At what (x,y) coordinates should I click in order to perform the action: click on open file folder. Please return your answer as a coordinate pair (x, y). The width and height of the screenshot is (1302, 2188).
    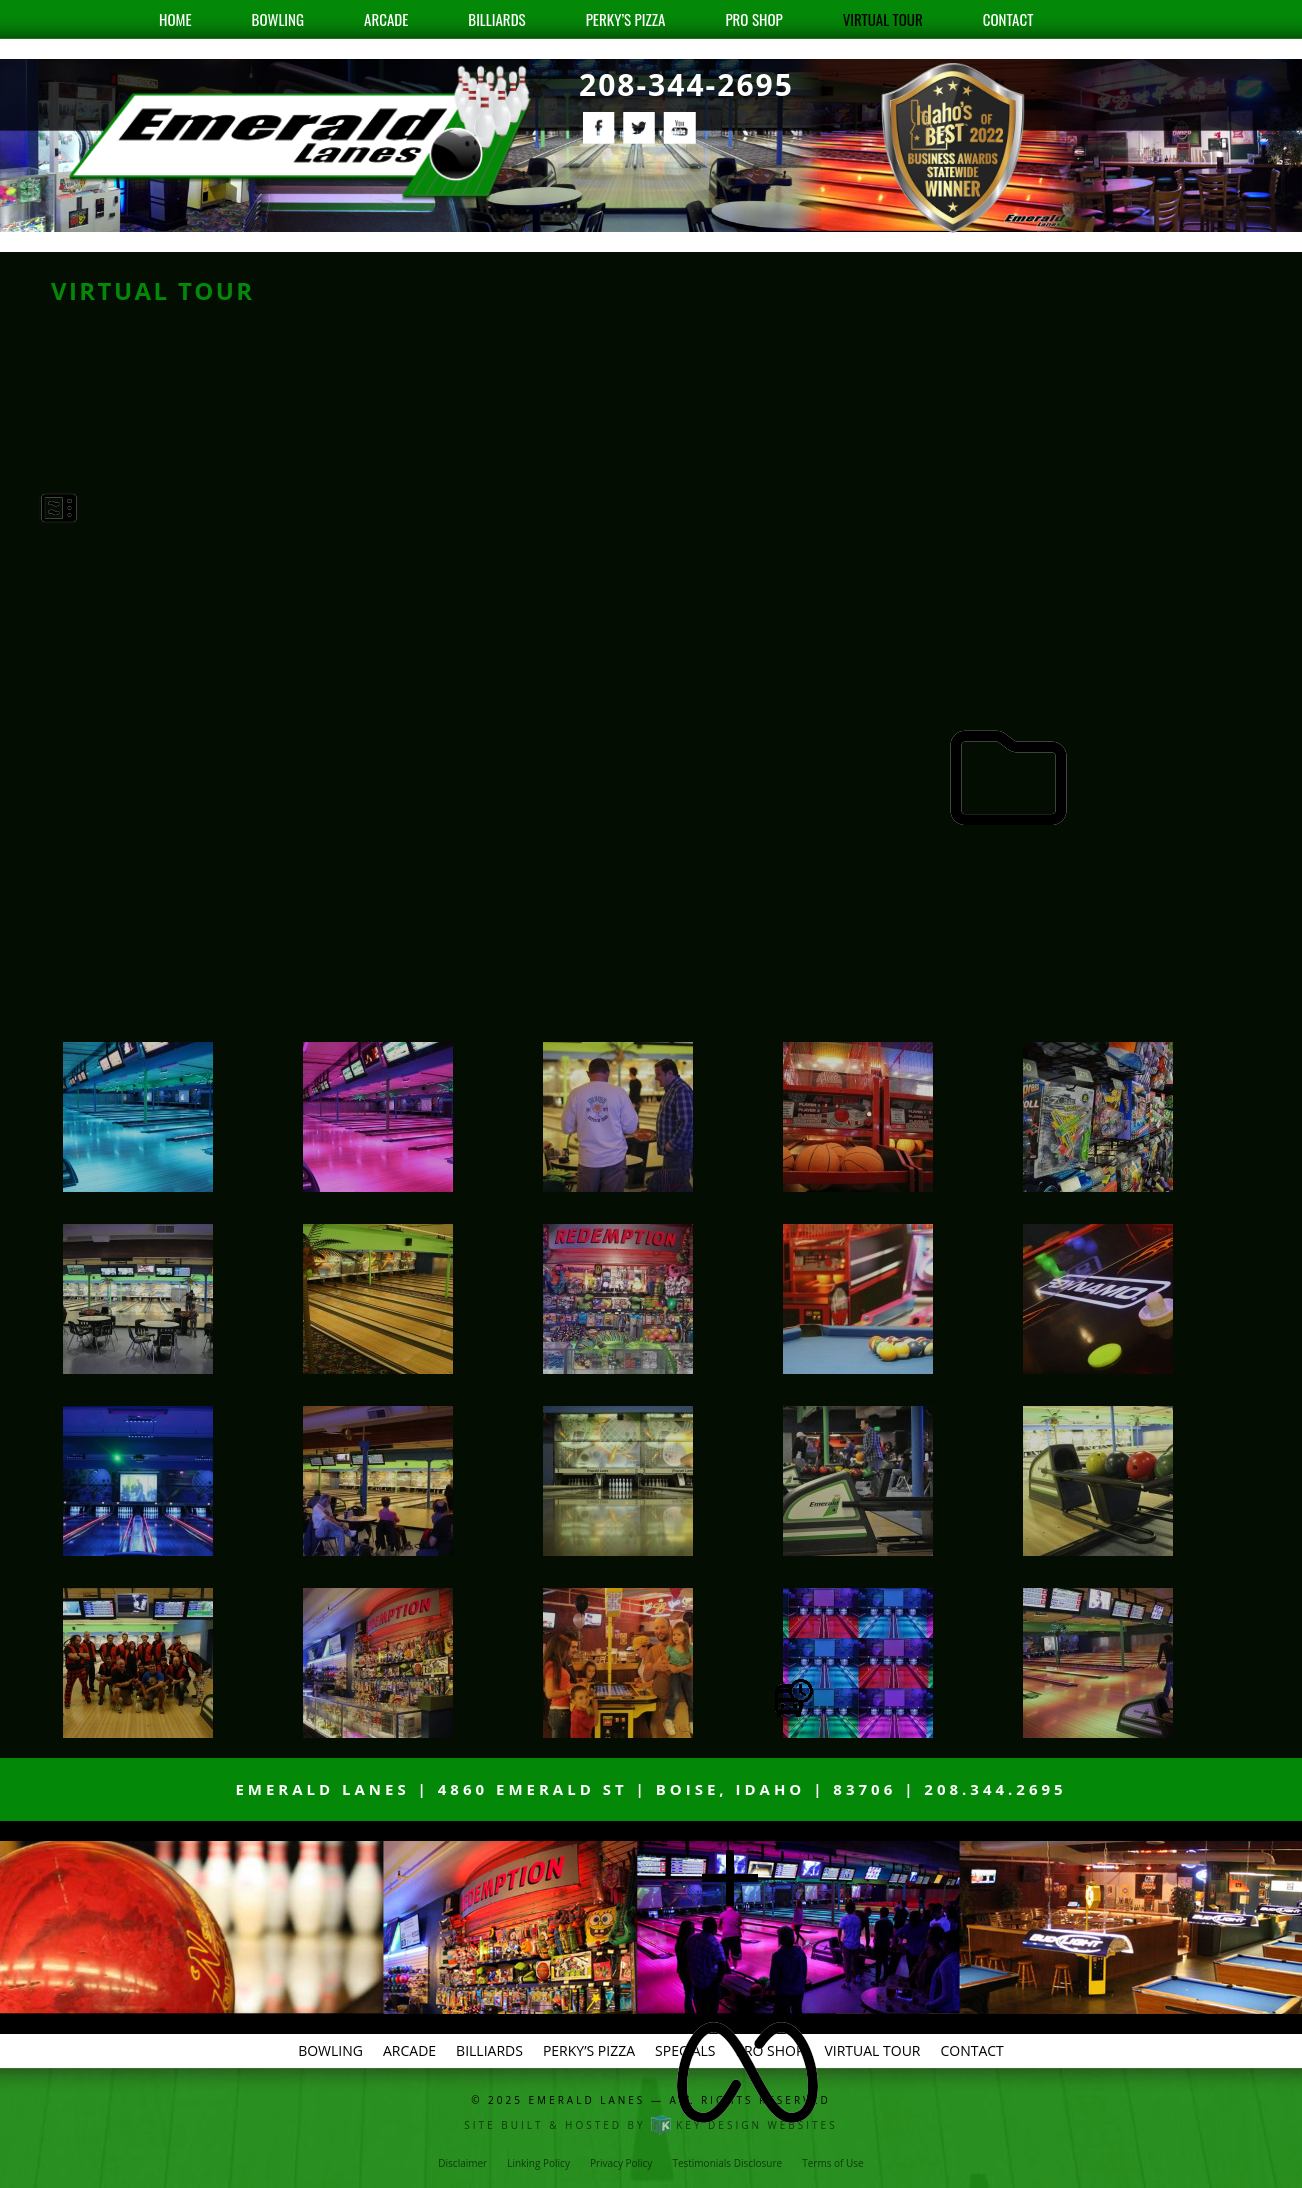
    Looking at the image, I should click on (1008, 781).